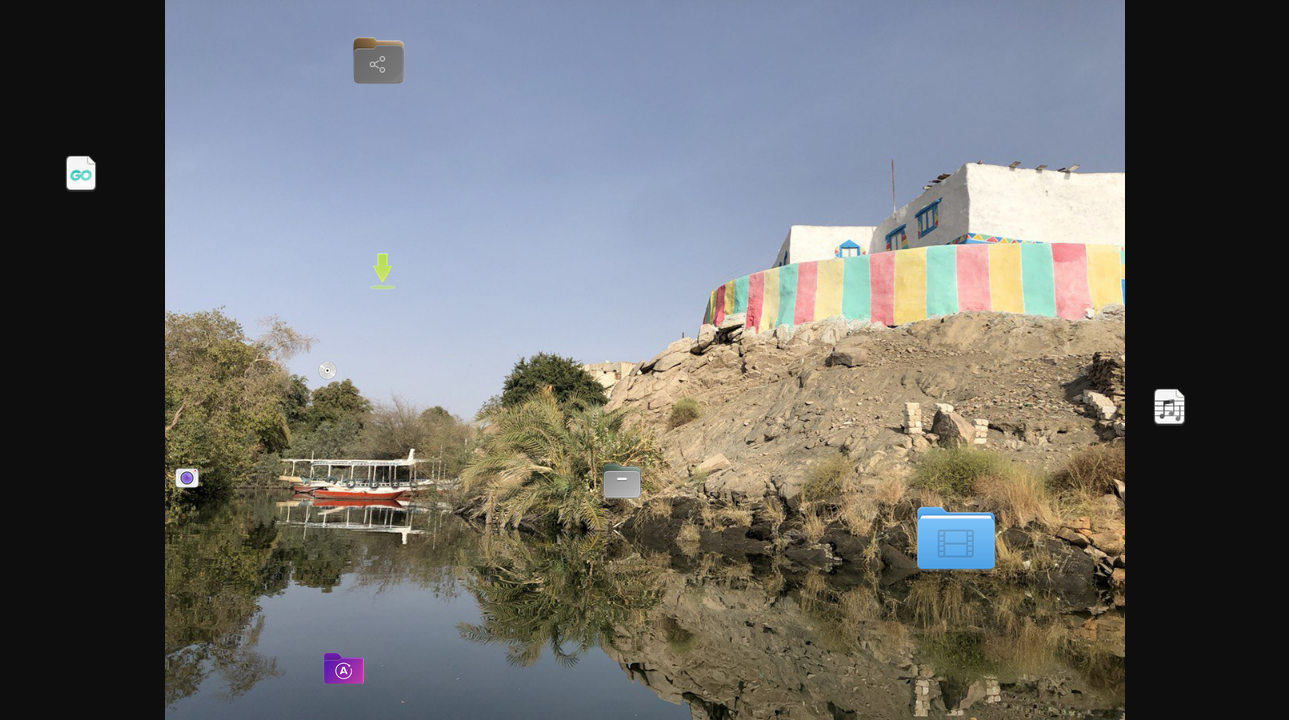  Describe the element at coordinates (343, 669) in the screenshot. I see `open apollo app files folder` at that location.